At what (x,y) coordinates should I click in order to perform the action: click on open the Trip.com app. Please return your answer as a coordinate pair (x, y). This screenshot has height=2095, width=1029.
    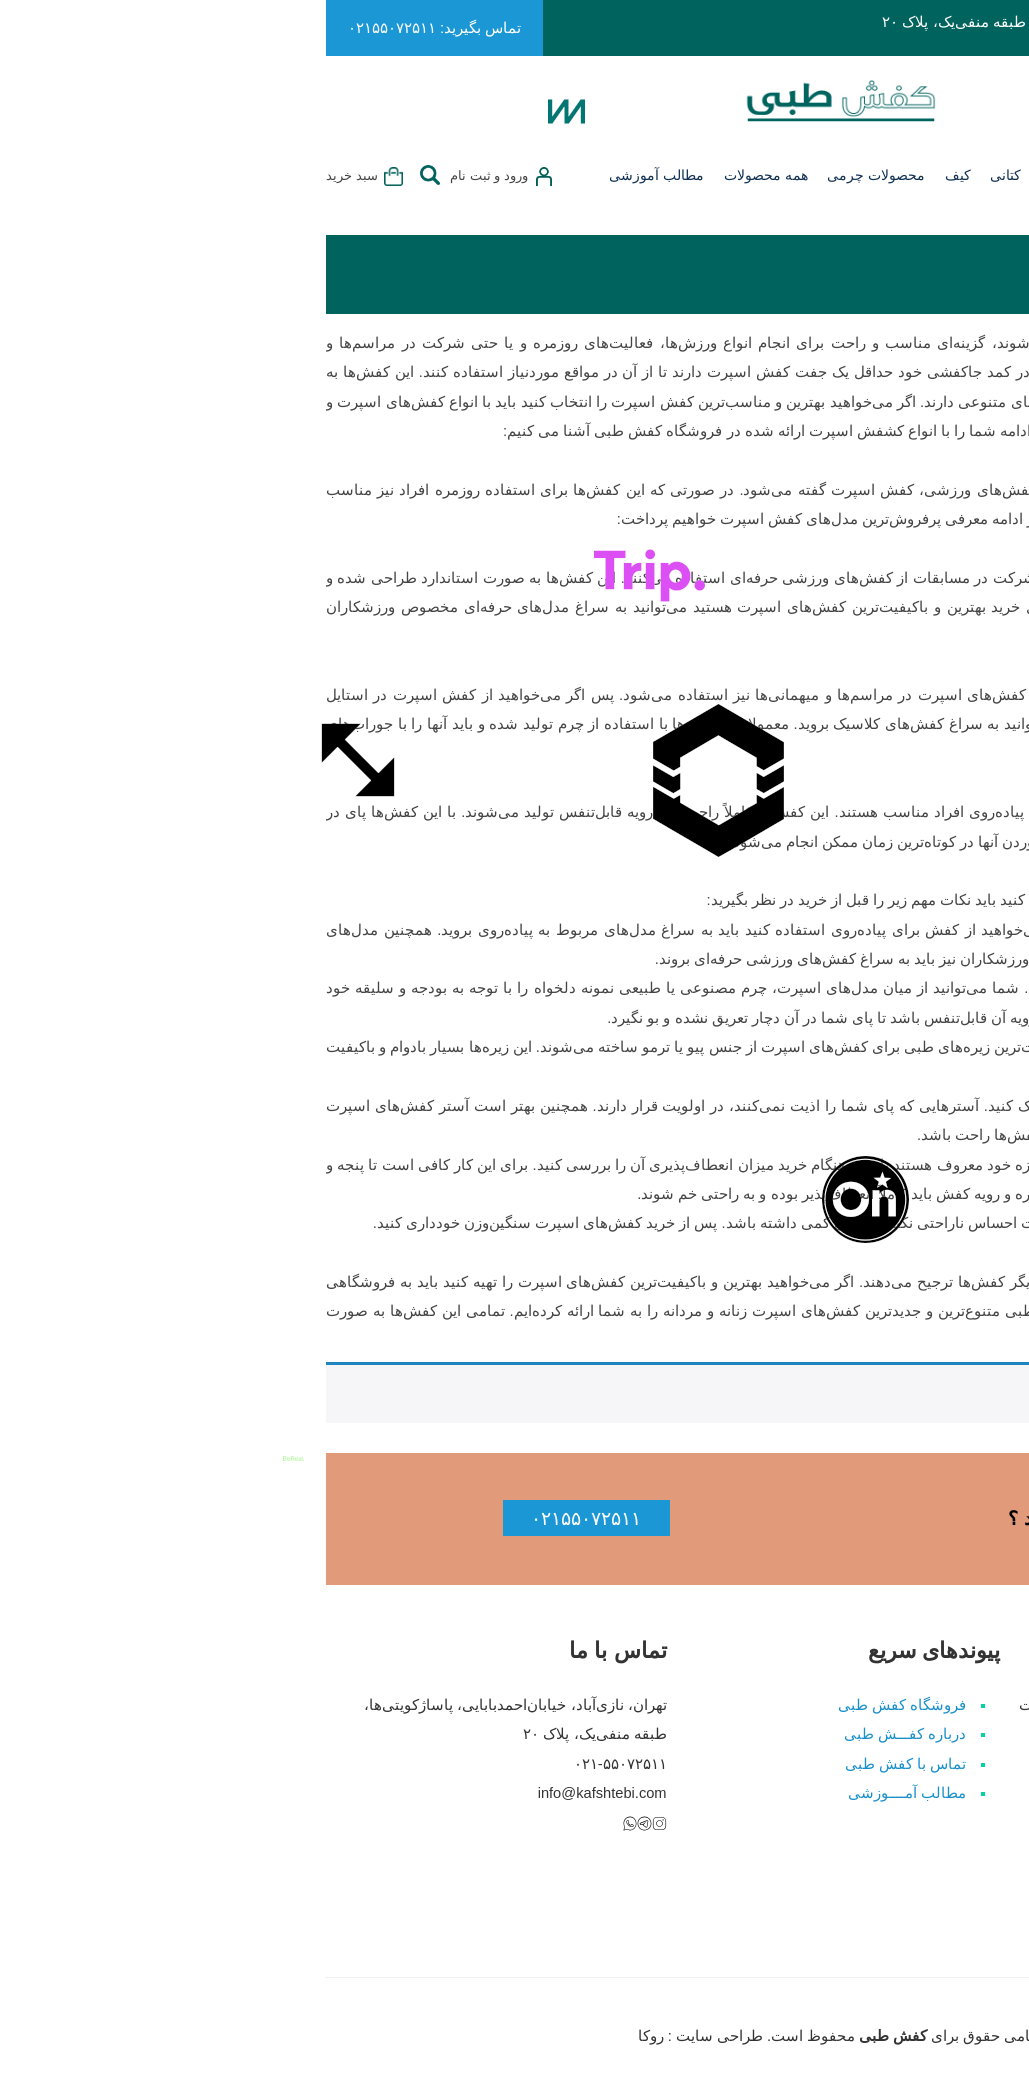
    Looking at the image, I should click on (649, 575).